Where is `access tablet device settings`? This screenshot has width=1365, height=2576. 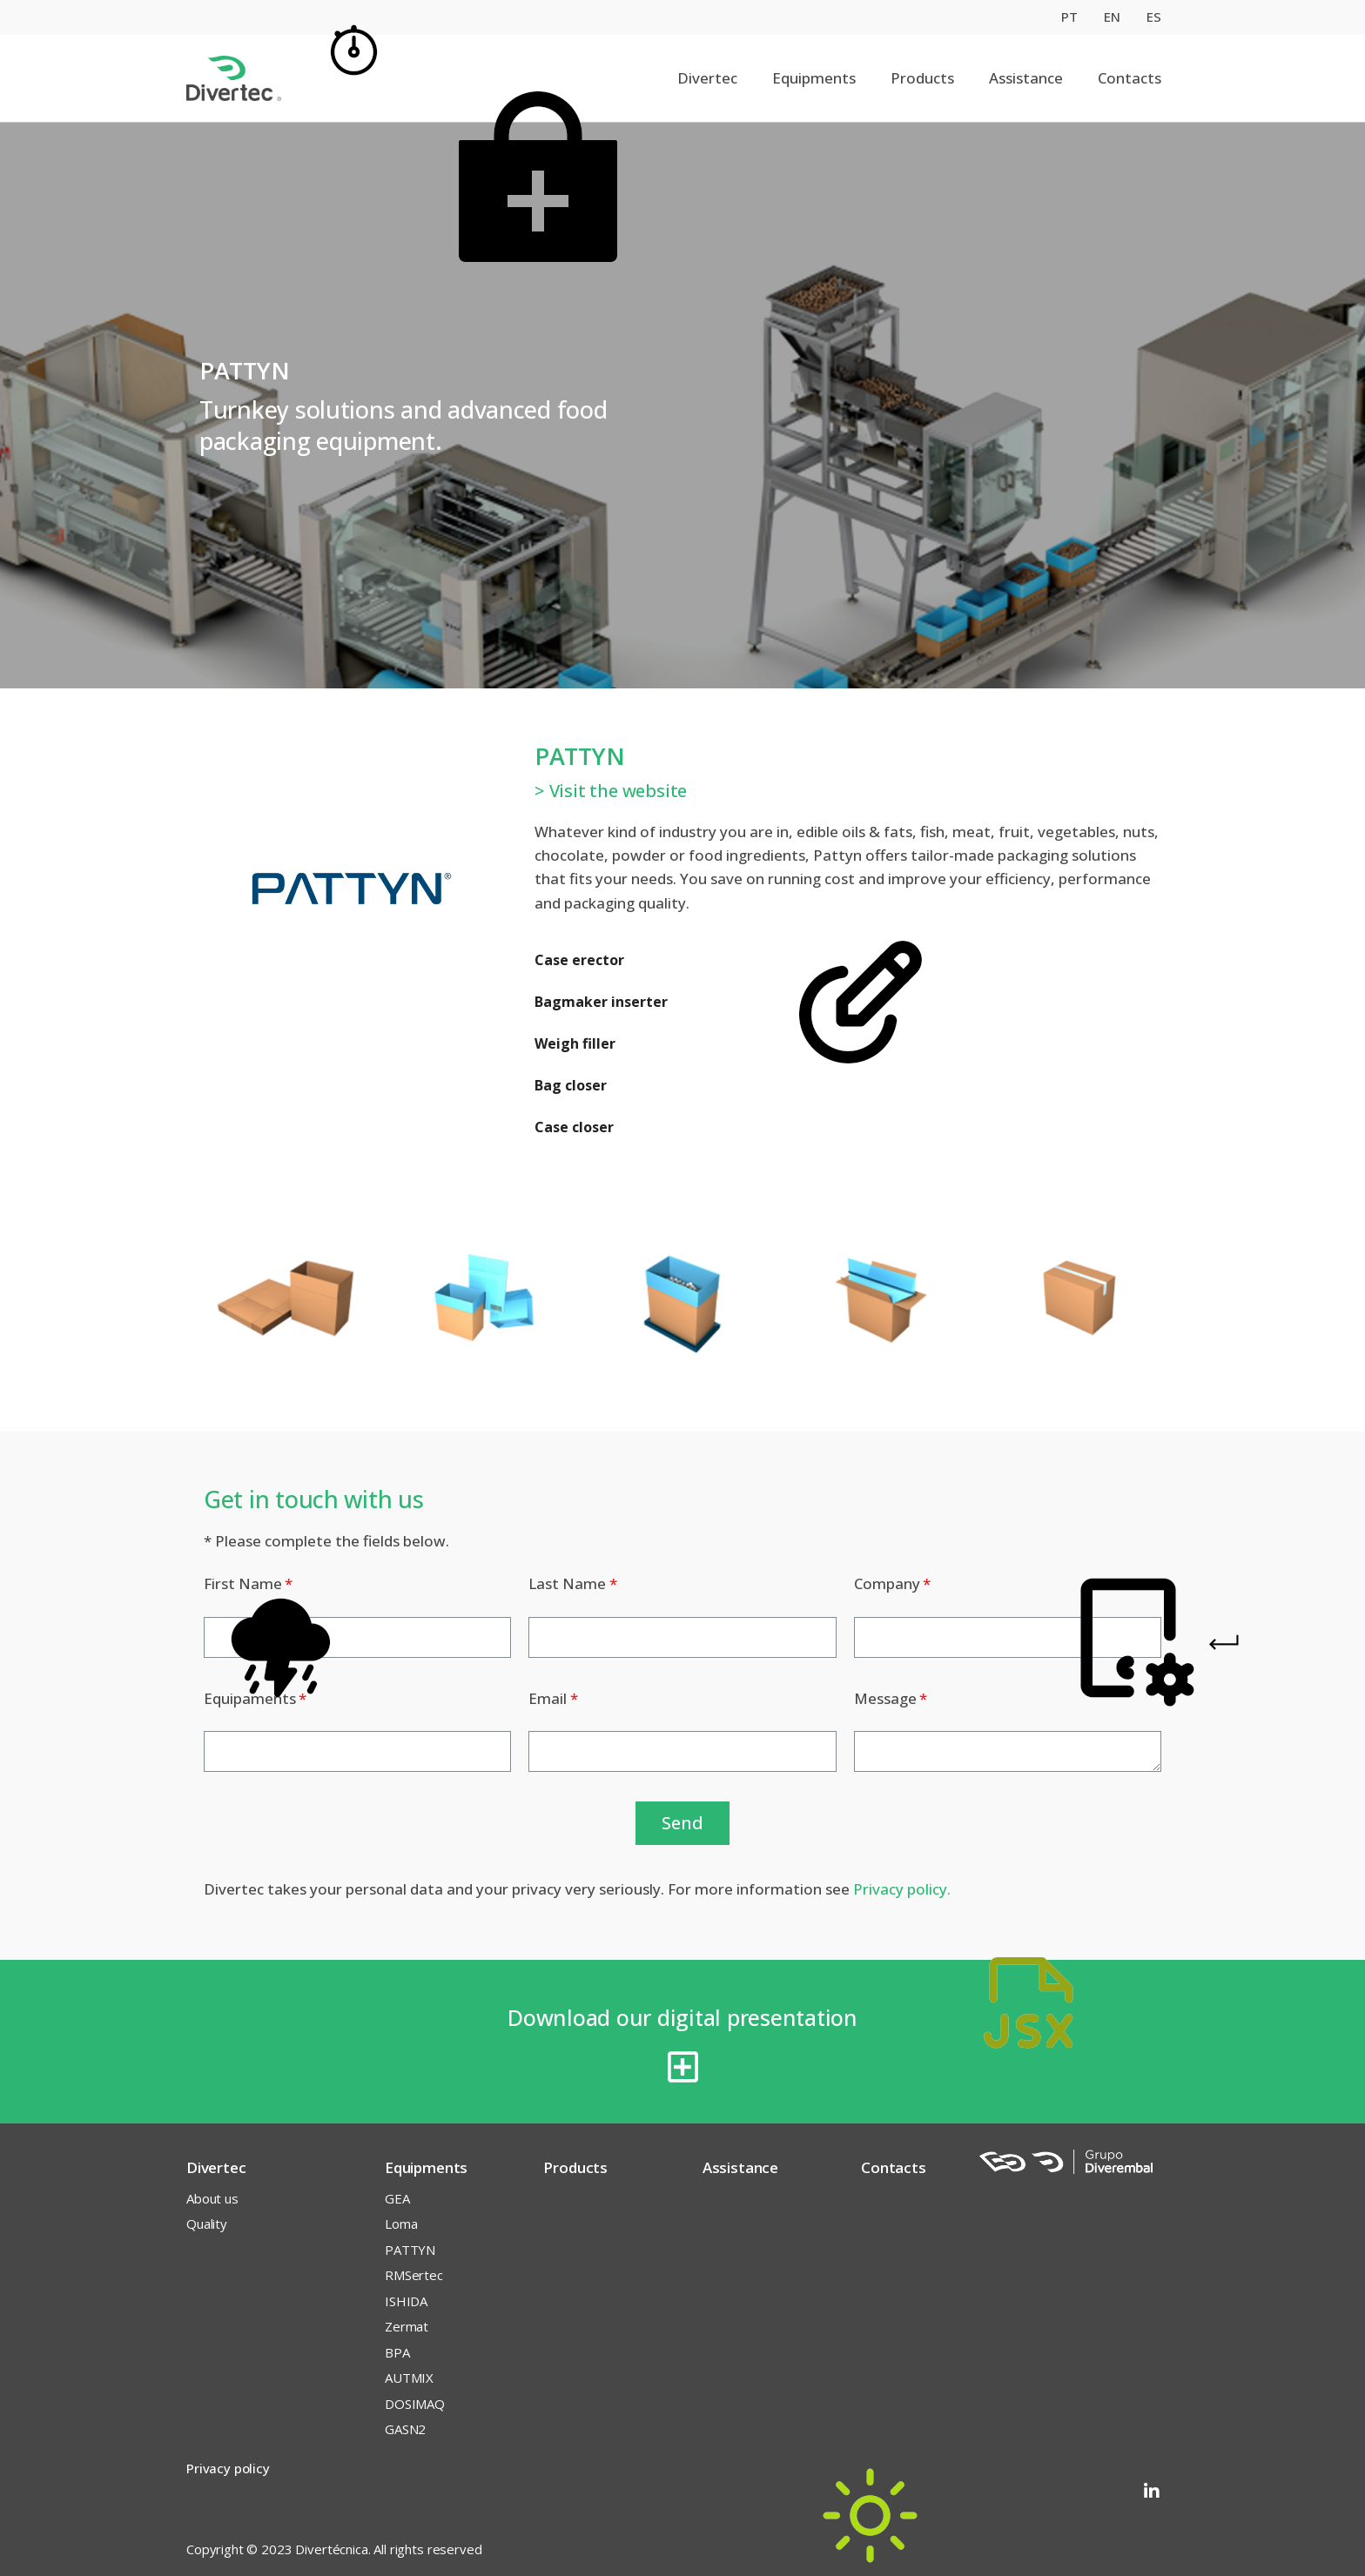
access tablet device settings is located at coordinates (1128, 1638).